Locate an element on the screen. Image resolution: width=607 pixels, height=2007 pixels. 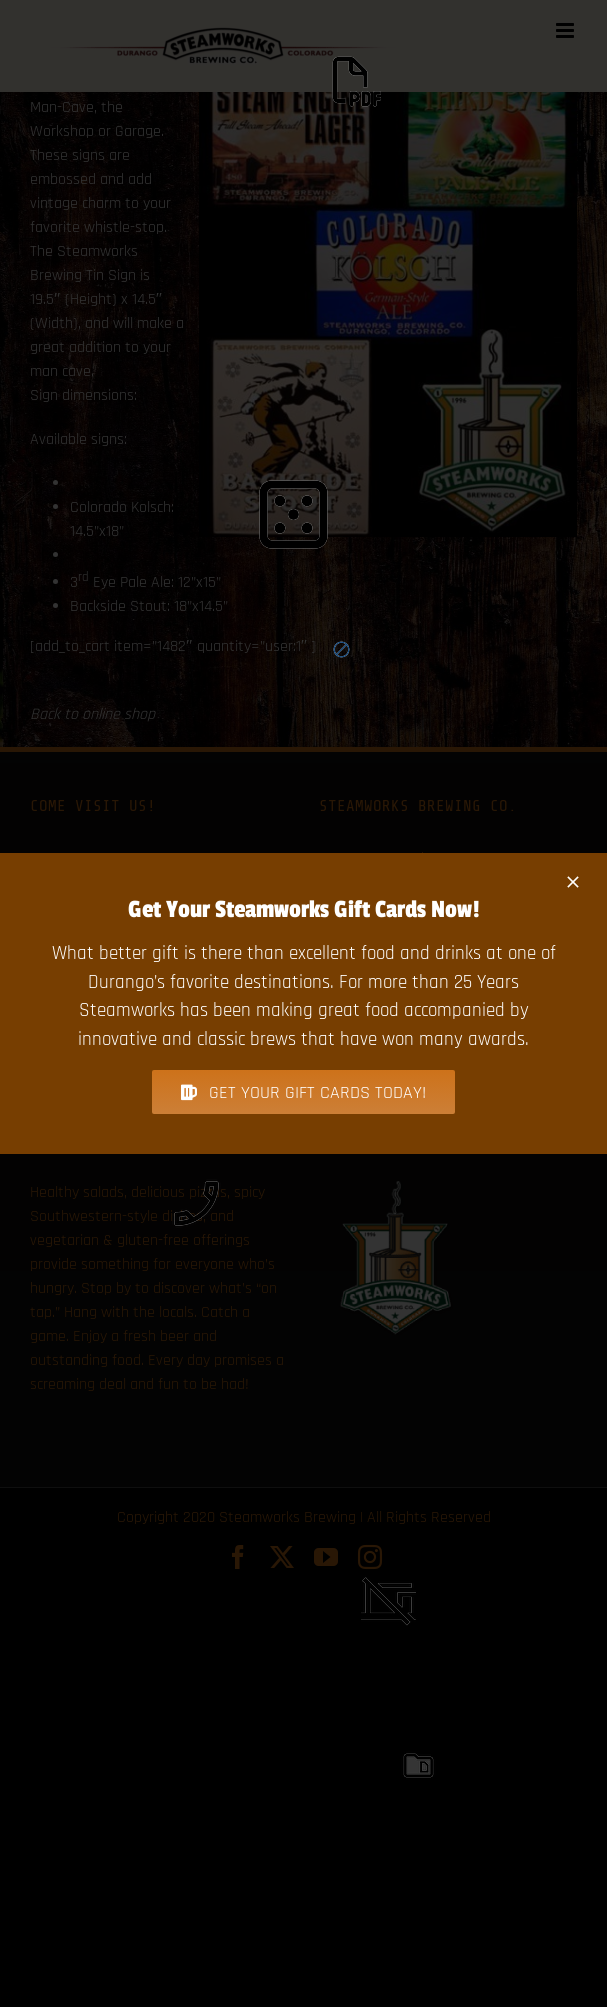
roll dice or generate random number is located at coordinates (293, 514).